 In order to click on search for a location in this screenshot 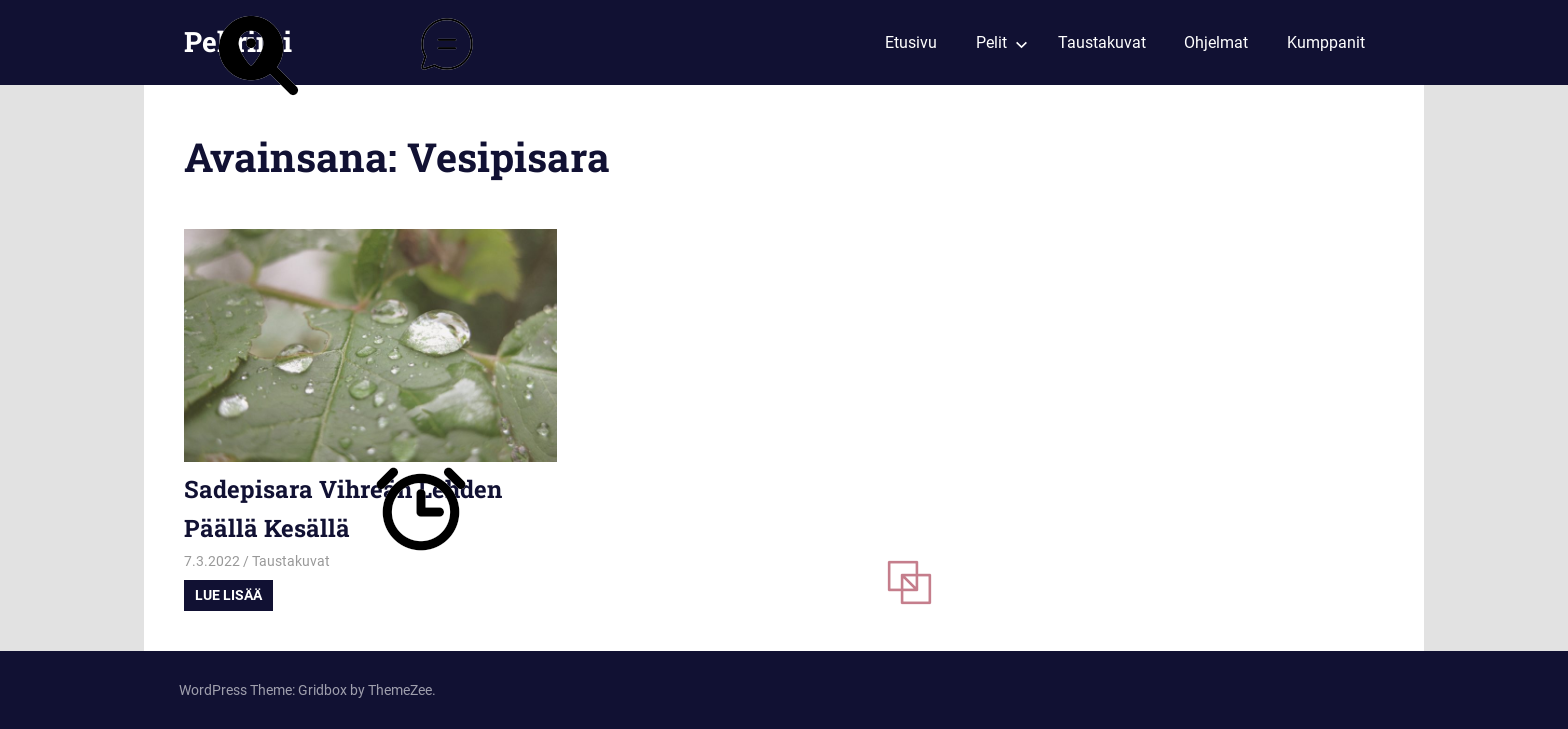, I will do `click(258, 55)`.